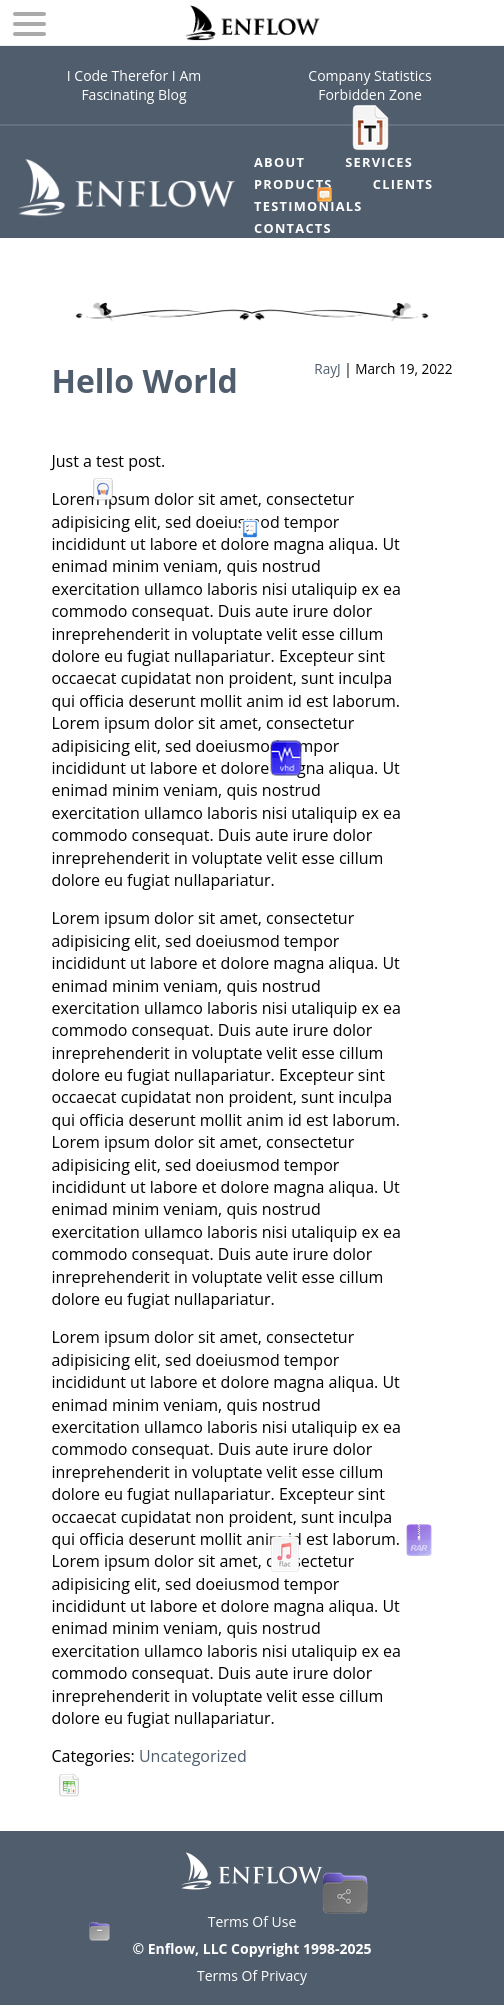 The height and width of the screenshot is (2005, 504). I want to click on a compressed RAR archive file, so click(419, 1540).